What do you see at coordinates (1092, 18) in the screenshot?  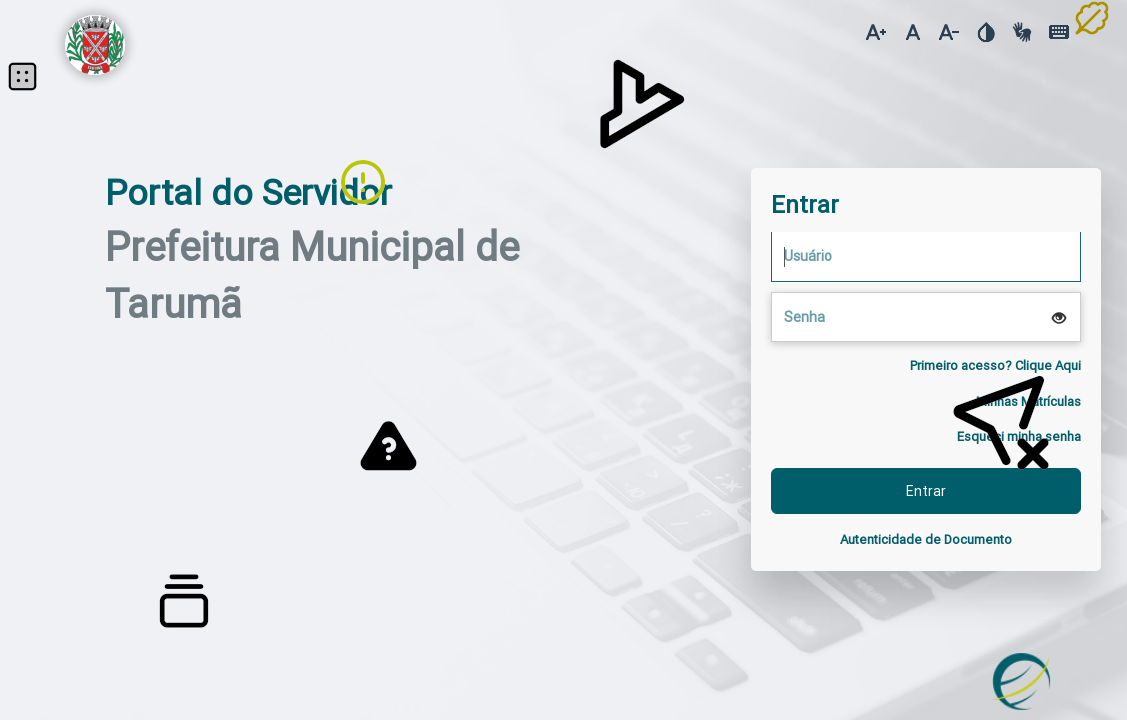 I see `view vegetarian or plant-based options` at bounding box center [1092, 18].